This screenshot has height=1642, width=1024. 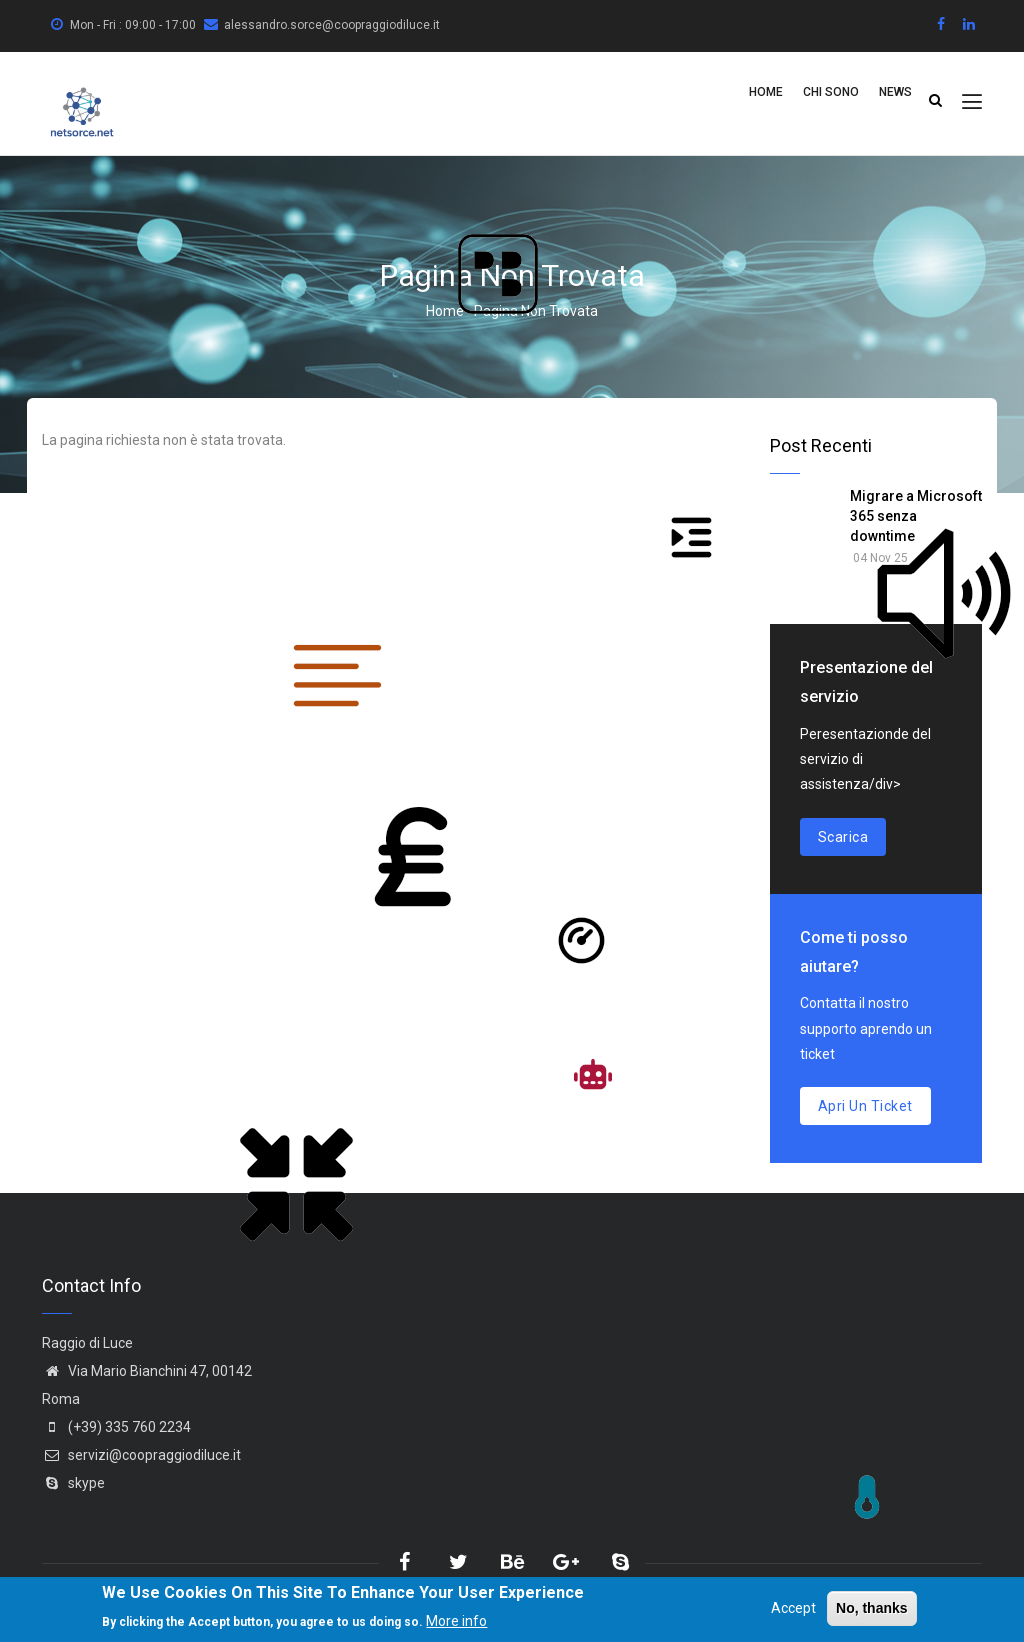 What do you see at coordinates (593, 1076) in the screenshot?
I see `access AI assistant or chatbot features` at bounding box center [593, 1076].